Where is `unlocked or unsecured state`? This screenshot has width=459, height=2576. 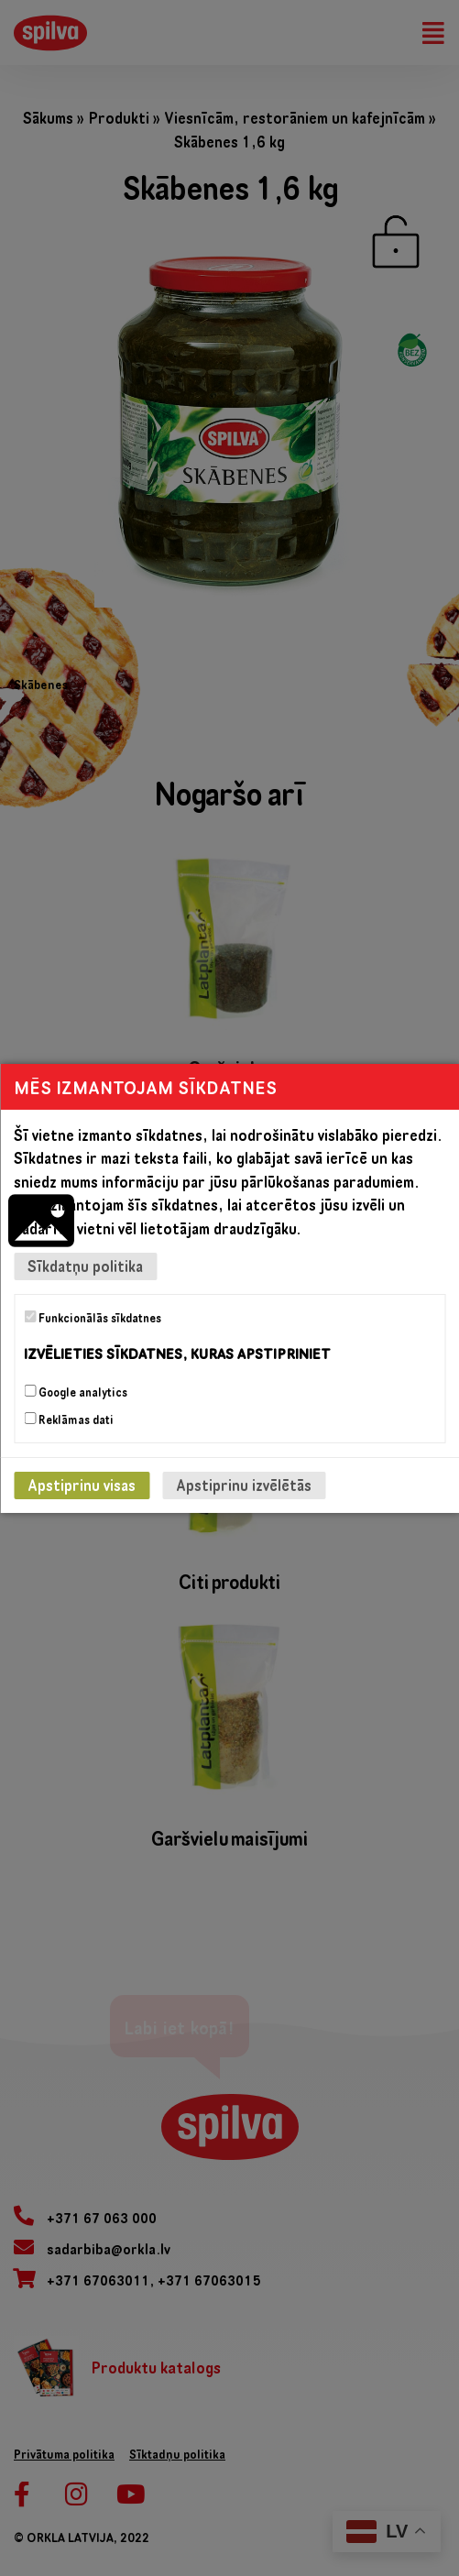 unlocked or unsecured state is located at coordinates (396, 245).